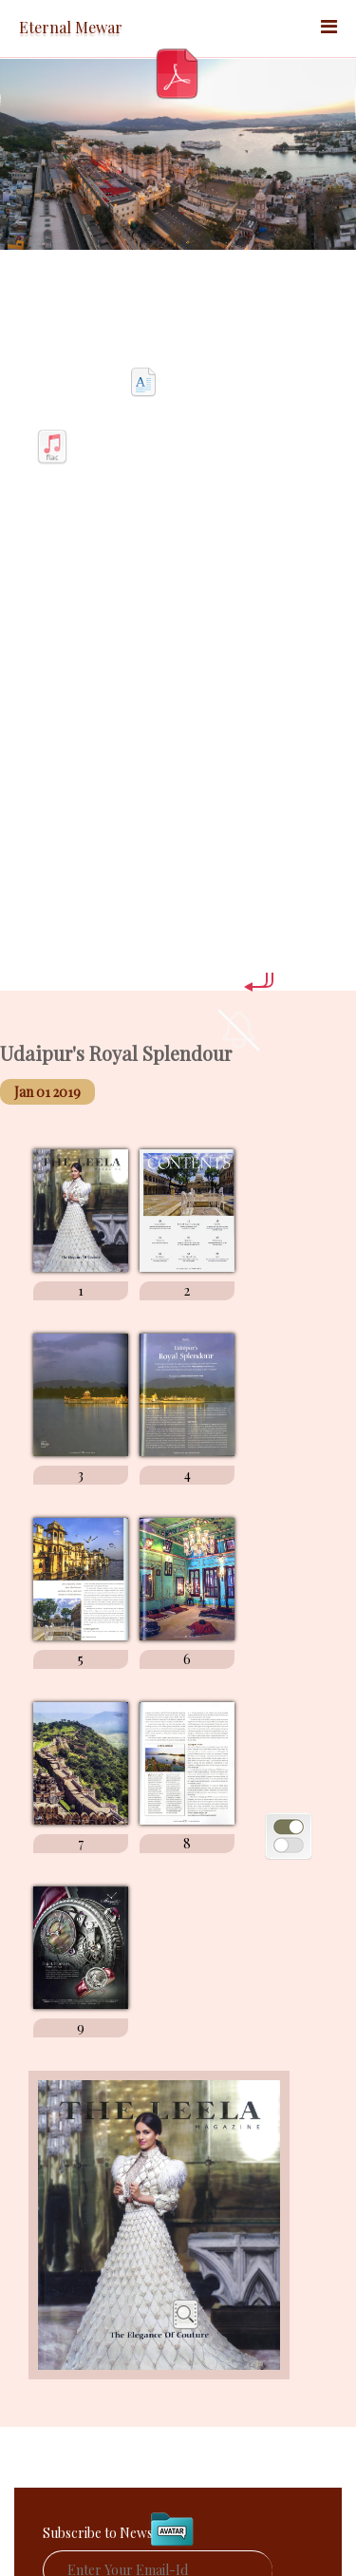 Image resolution: width=356 pixels, height=2576 pixels. What do you see at coordinates (172, 2530) in the screenshot?
I see `open vrchat avatar files folder` at bounding box center [172, 2530].